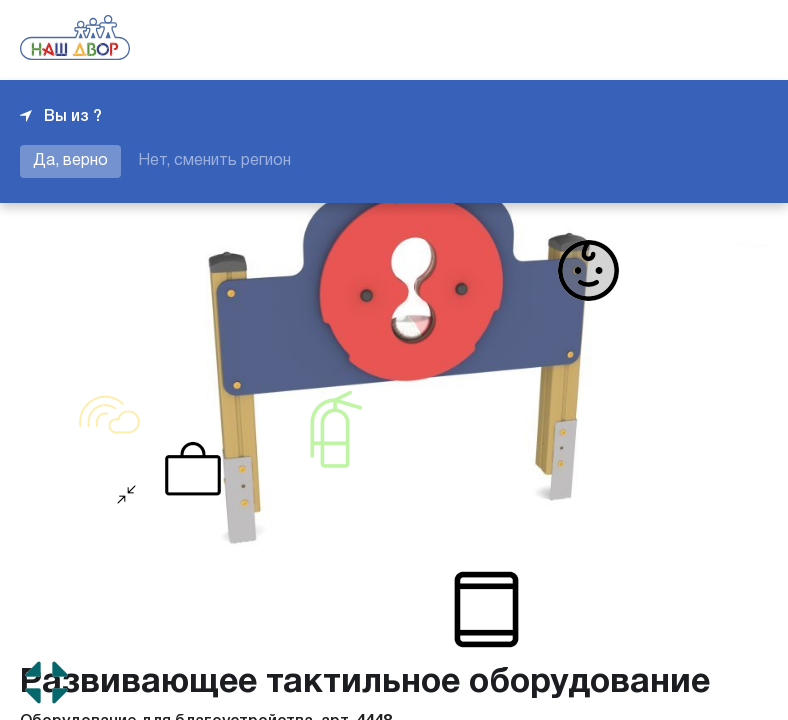  Describe the element at coordinates (46, 682) in the screenshot. I see `exit fullscreen mode` at that location.